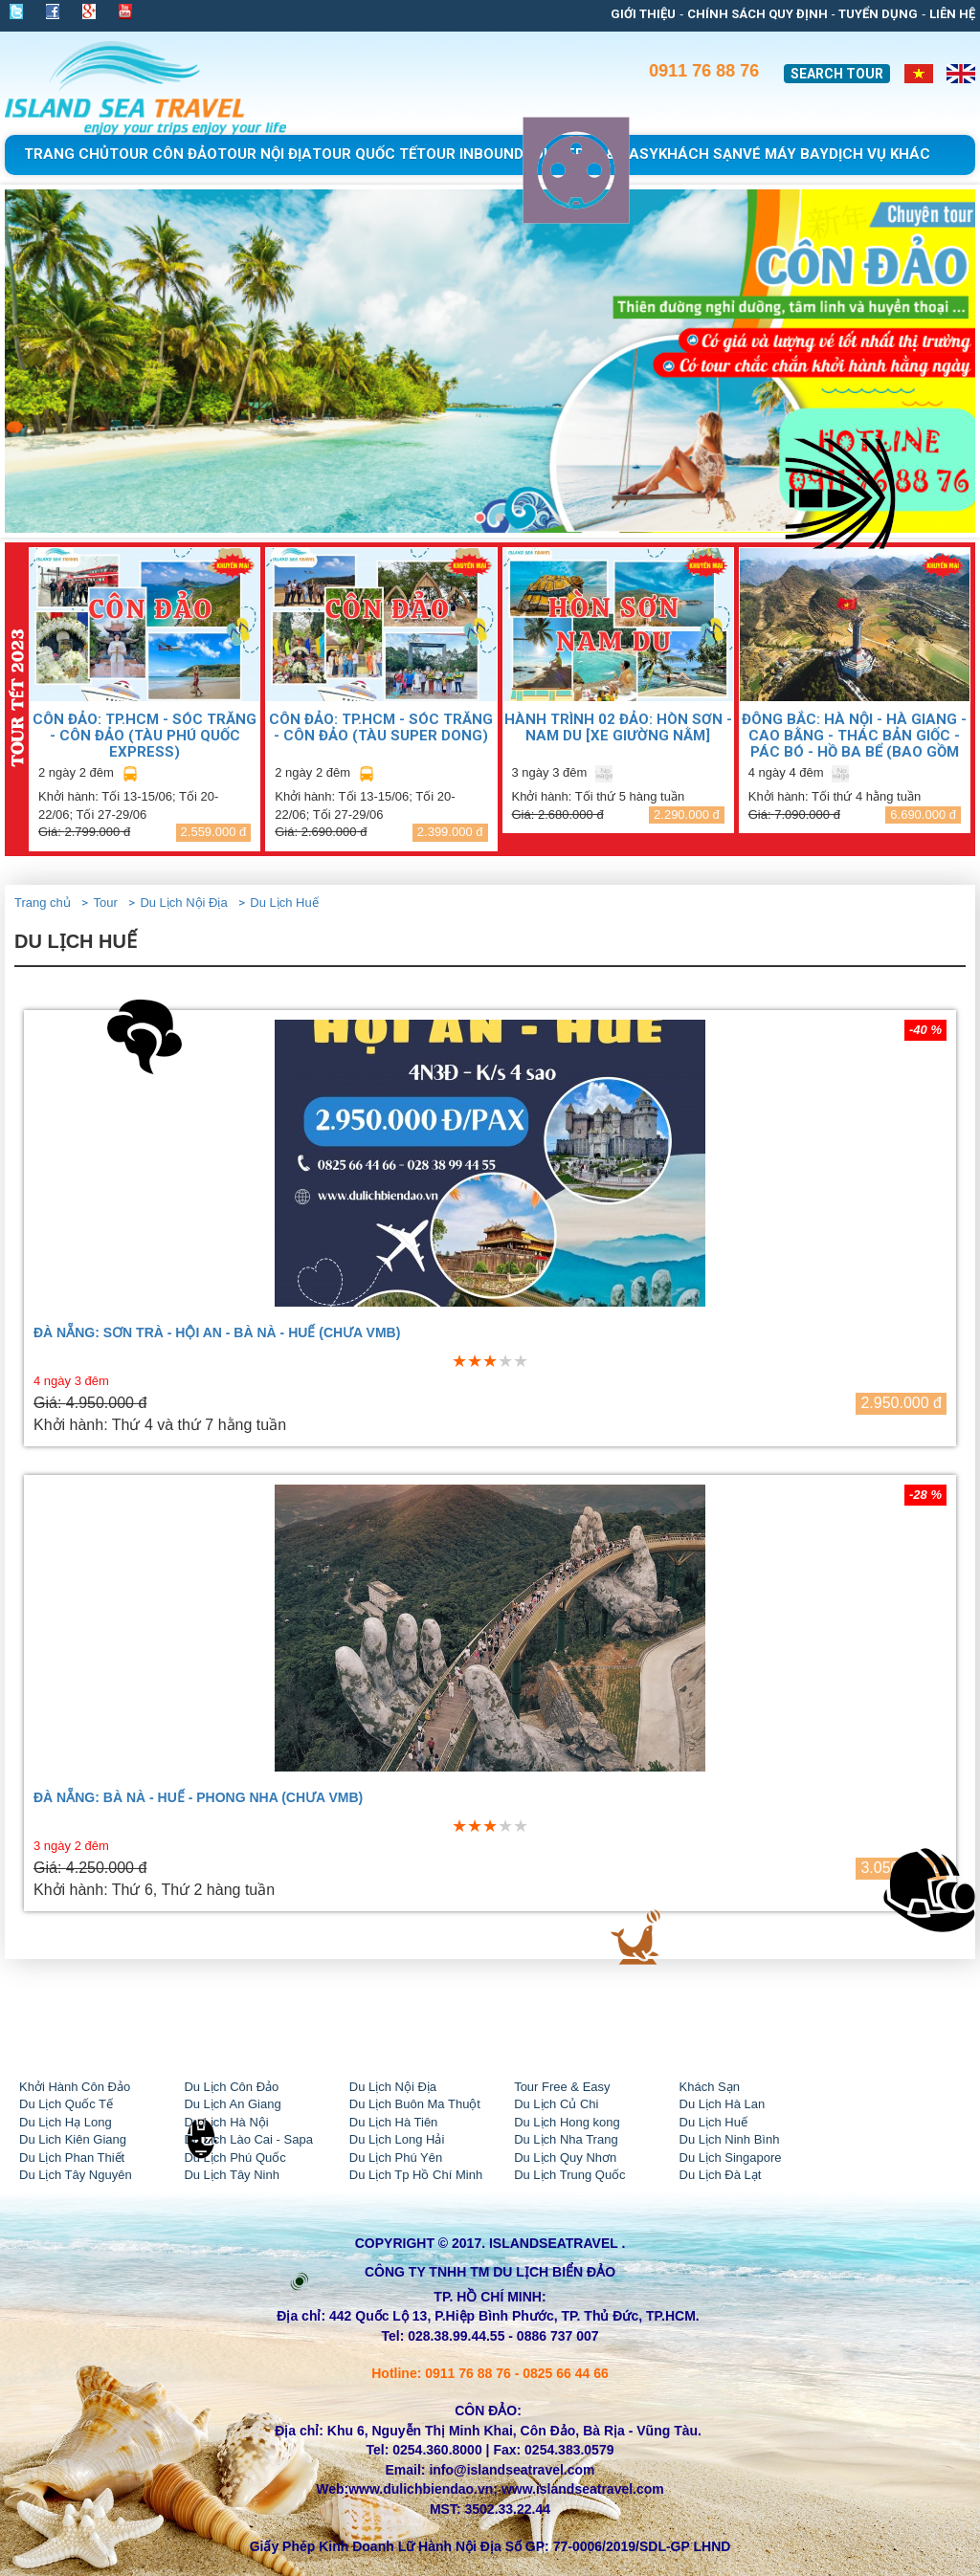 The image size is (980, 2576). Describe the element at coordinates (201, 2139) in the screenshot. I see `access cyborg or android character options` at that location.